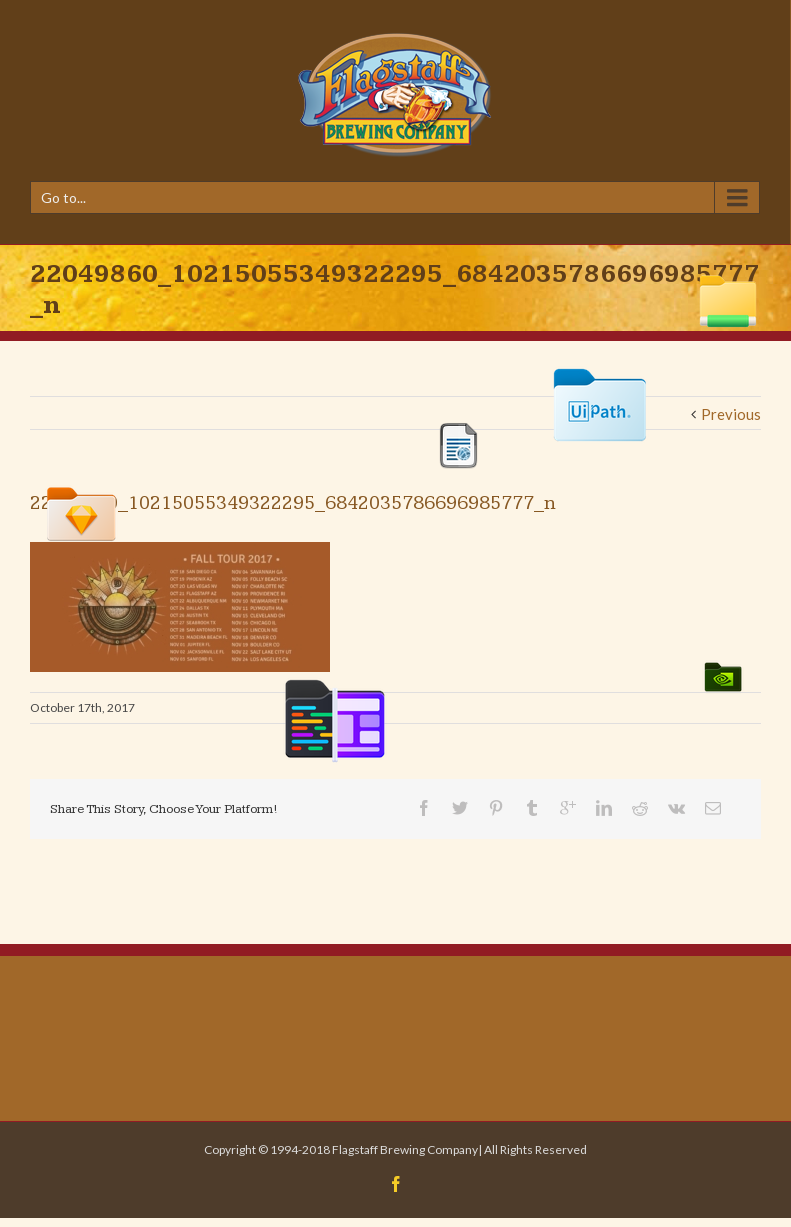 The height and width of the screenshot is (1227, 791). I want to click on open folder containing Sketch design files, so click(81, 516).